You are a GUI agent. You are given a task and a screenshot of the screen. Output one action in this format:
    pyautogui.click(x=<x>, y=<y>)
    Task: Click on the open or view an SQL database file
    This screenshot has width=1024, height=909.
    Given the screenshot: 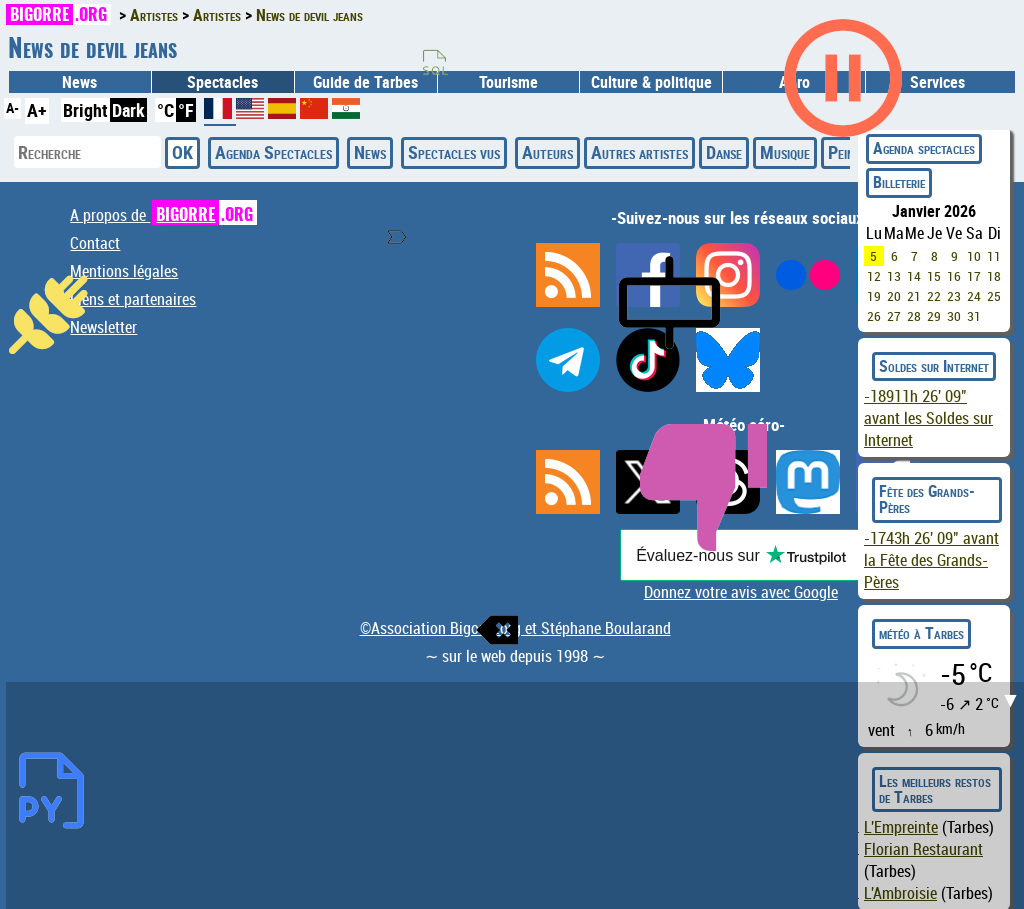 What is the action you would take?
    pyautogui.click(x=434, y=63)
    